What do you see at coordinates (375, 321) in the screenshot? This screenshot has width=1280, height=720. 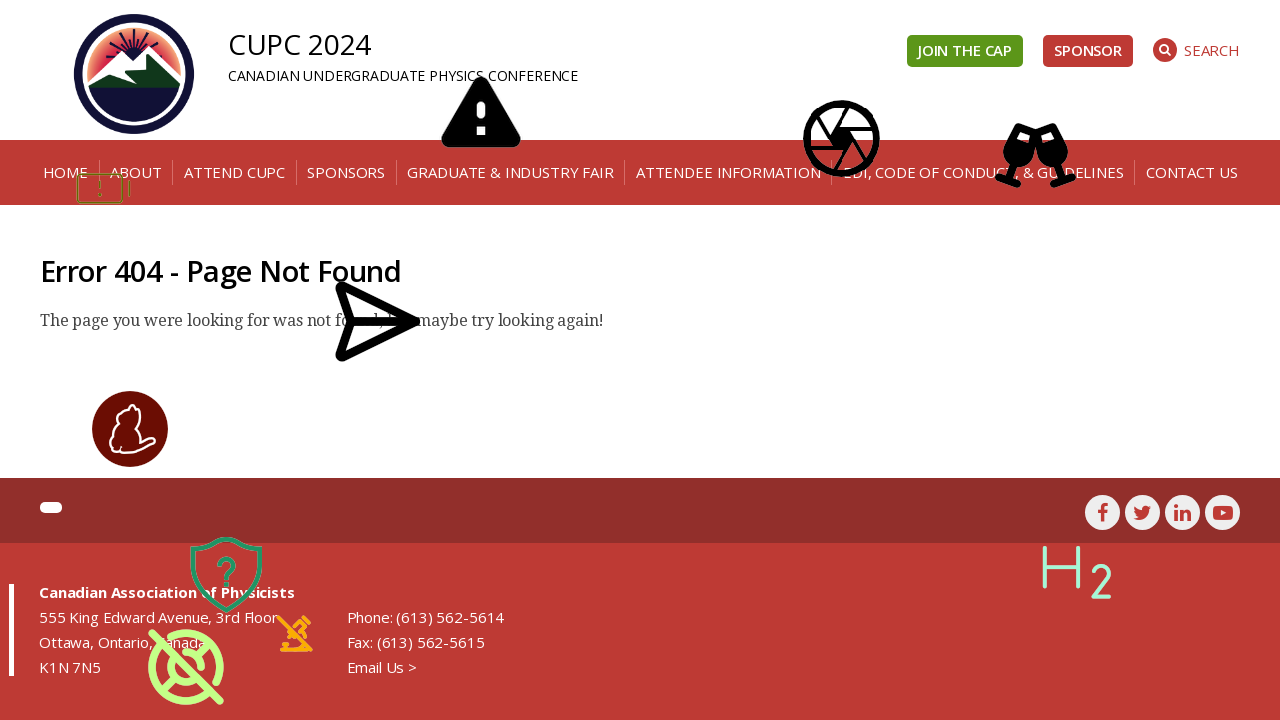 I see `send a message` at bounding box center [375, 321].